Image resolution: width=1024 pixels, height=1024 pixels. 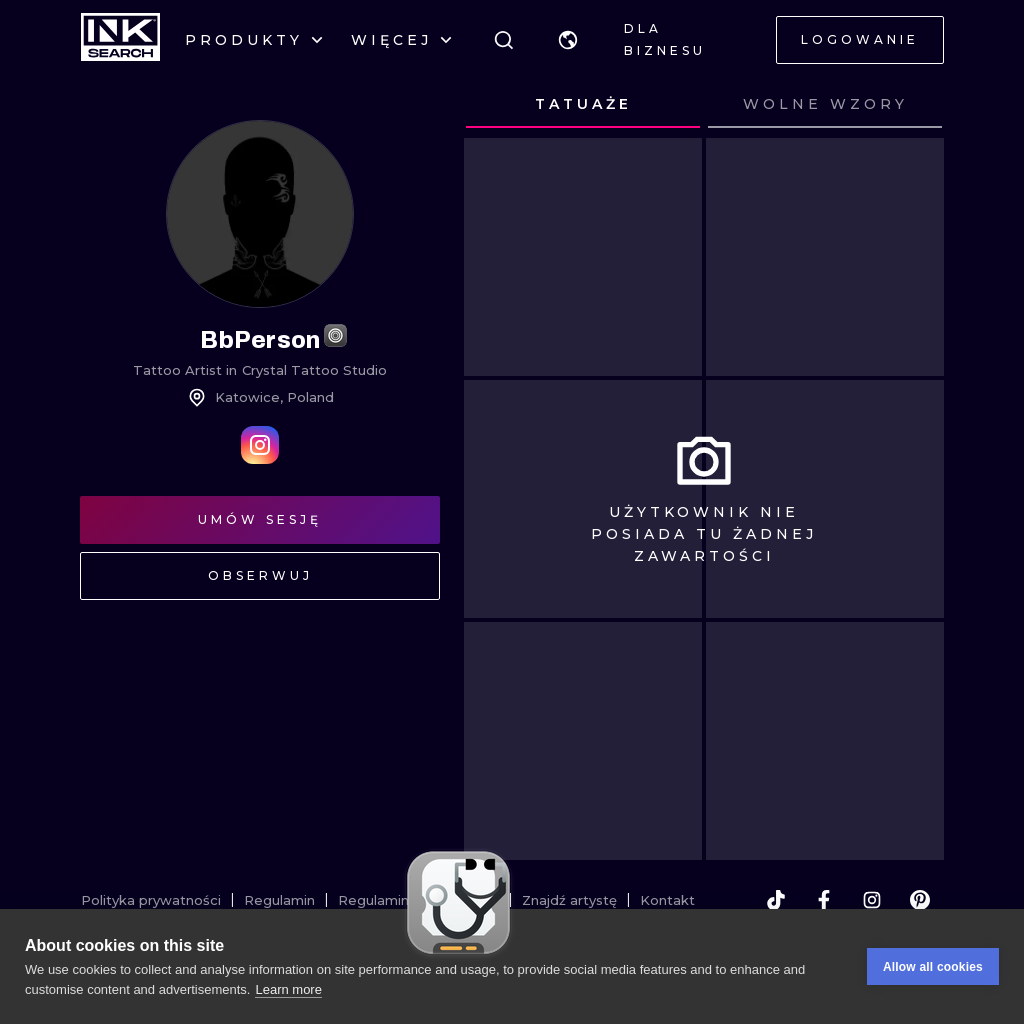 What do you see at coordinates (335, 335) in the screenshot?
I see `open zen browser app` at bounding box center [335, 335].